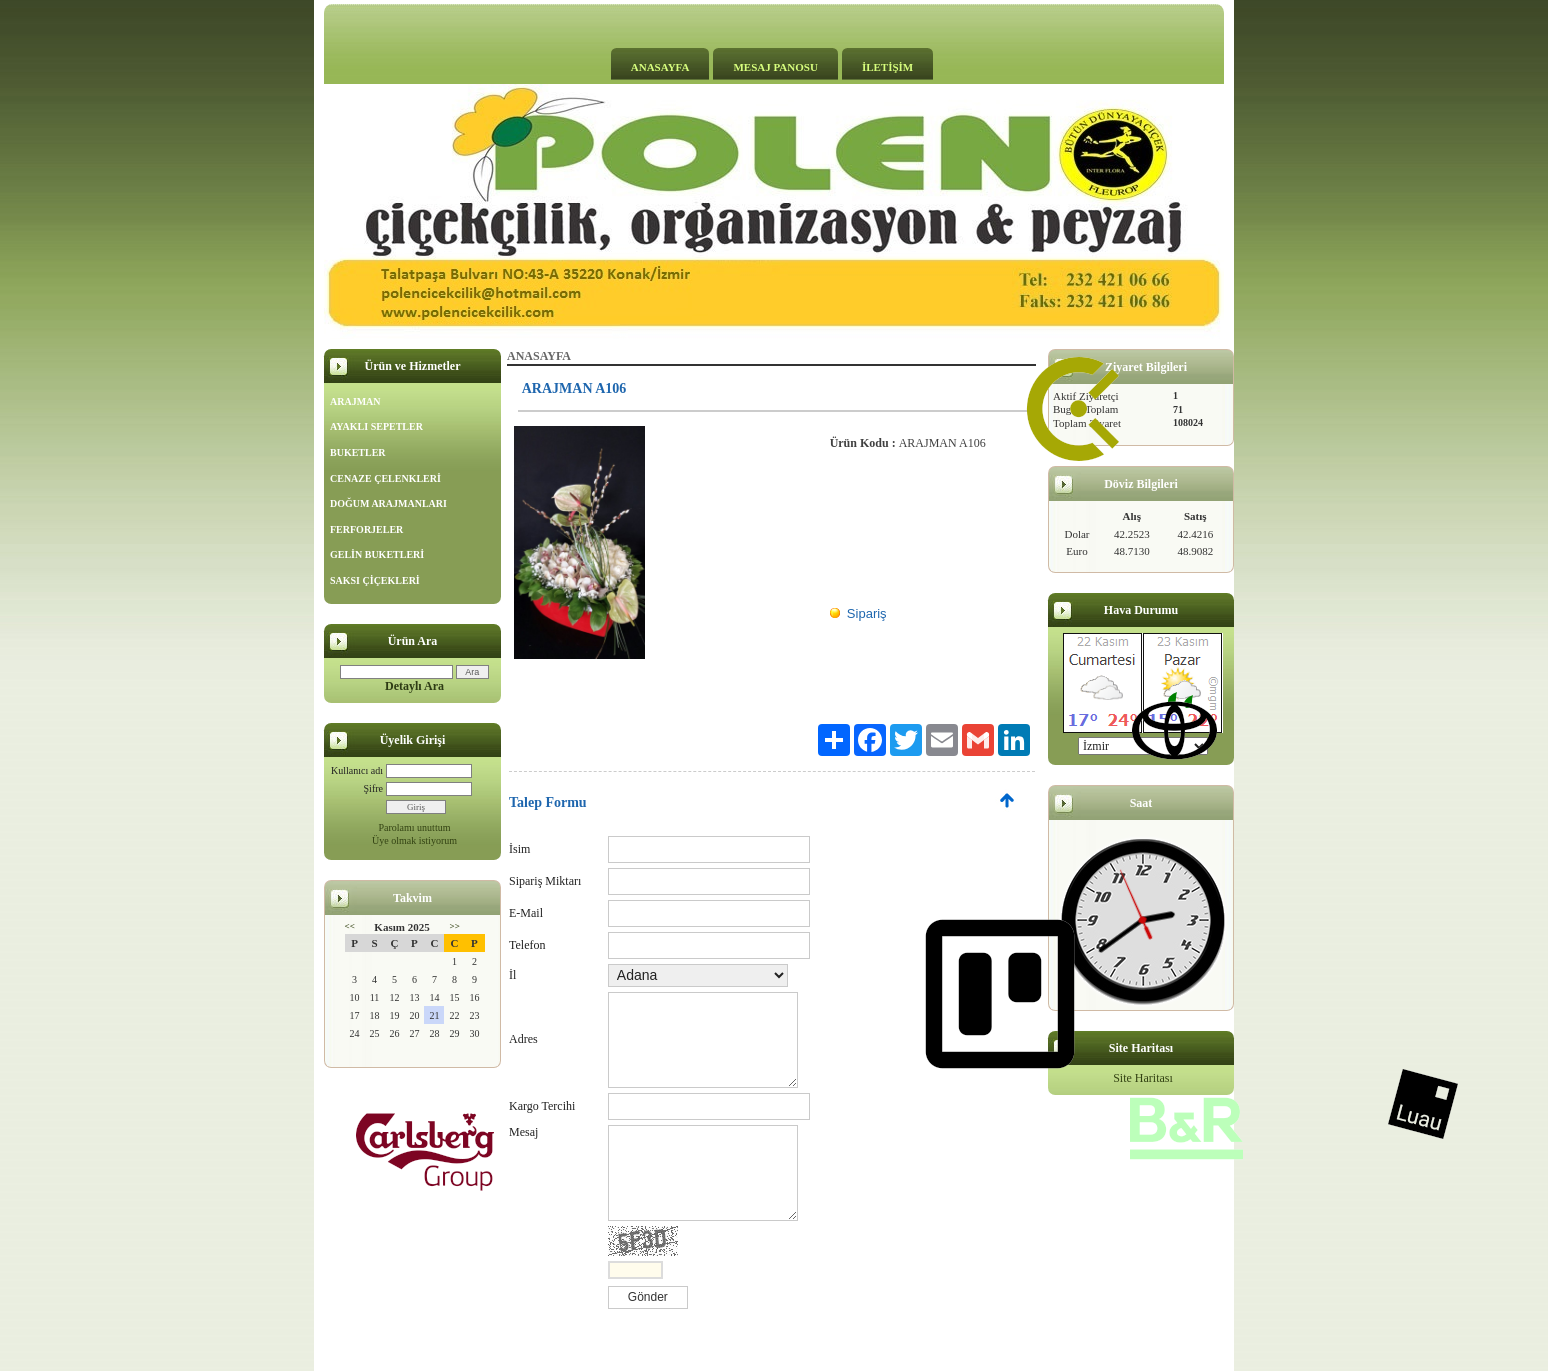 The image size is (1548, 1371). What do you see at coordinates (1000, 994) in the screenshot?
I see `open trello app` at bounding box center [1000, 994].